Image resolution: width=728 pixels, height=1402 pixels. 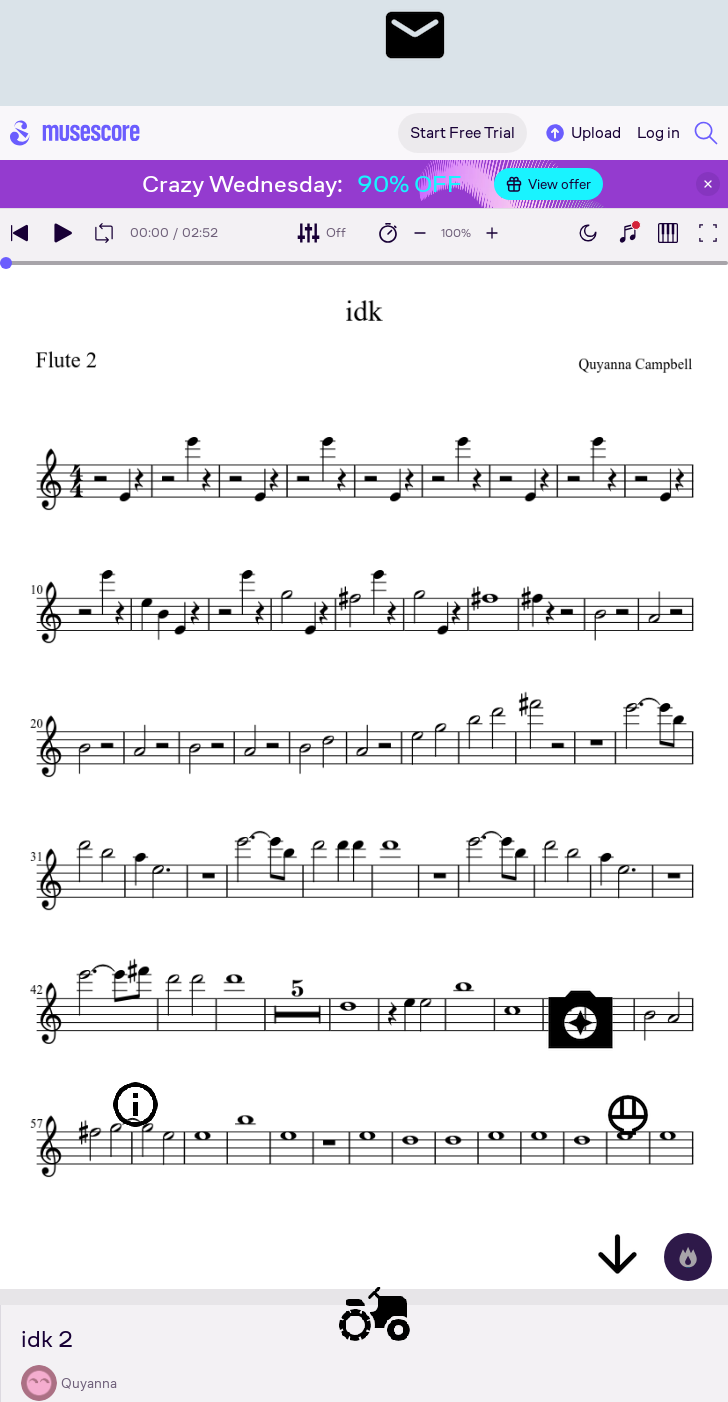 What do you see at coordinates (135, 1104) in the screenshot?
I see `view more information about this item` at bounding box center [135, 1104].